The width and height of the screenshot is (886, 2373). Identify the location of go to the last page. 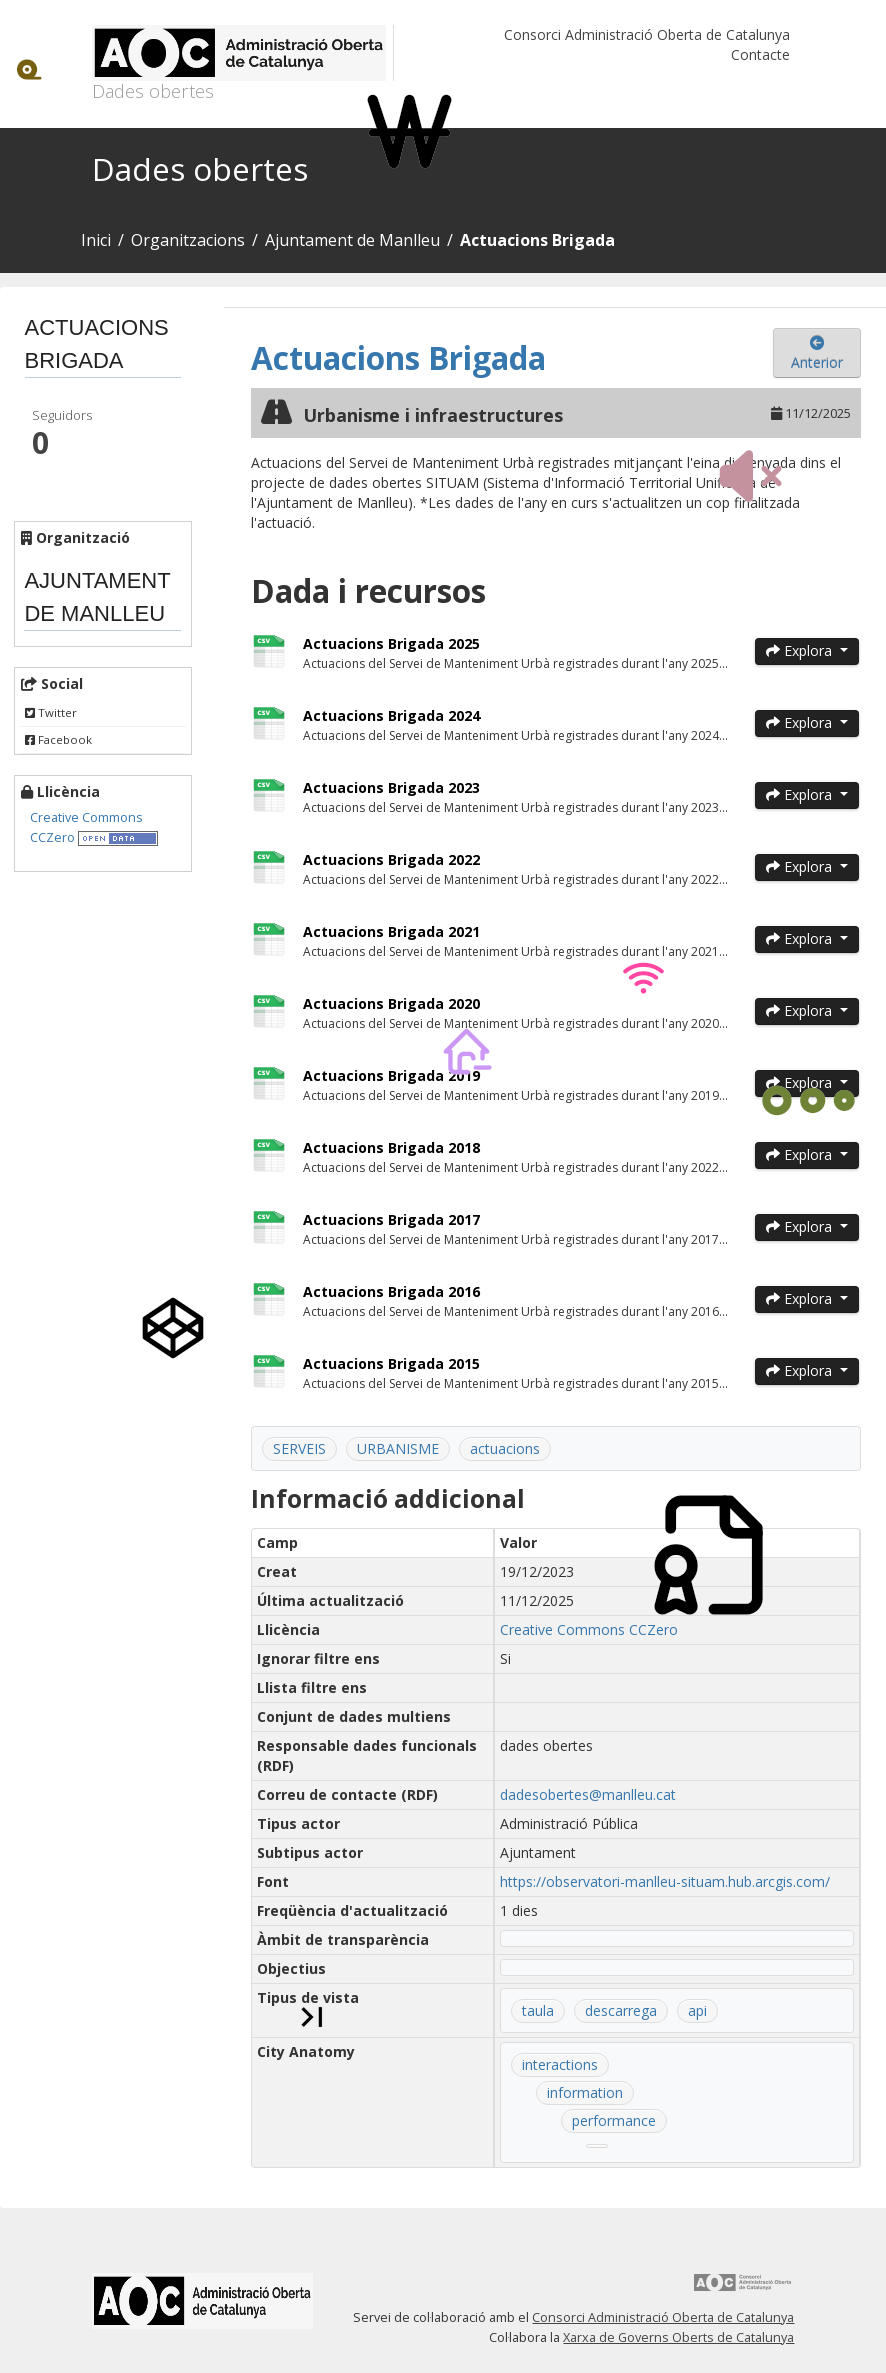
(312, 2017).